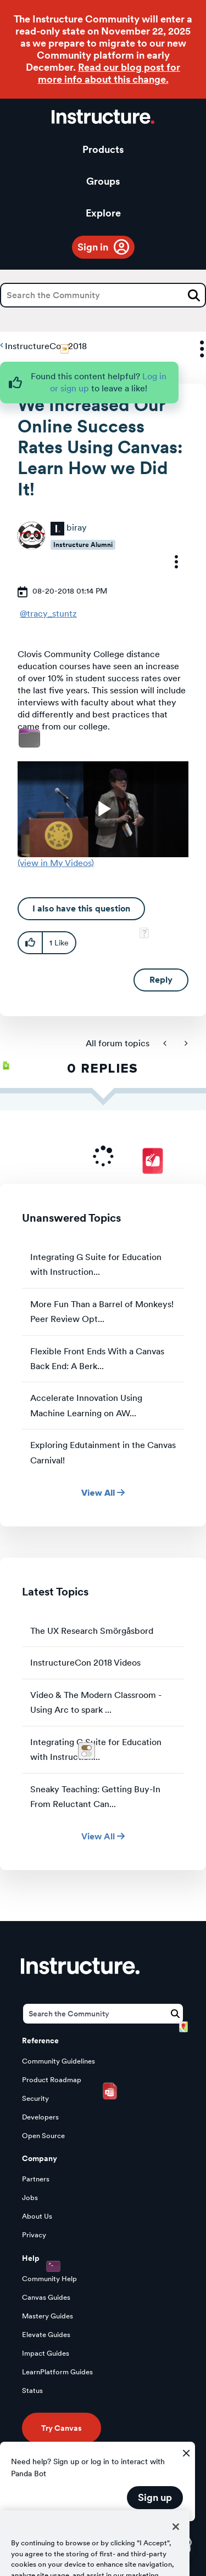 The height and width of the screenshot is (2576, 206). What do you see at coordinates (144, 932) in the screenshot?
I see `indicates an unrecognized file type` at bounding box center [144, 932].